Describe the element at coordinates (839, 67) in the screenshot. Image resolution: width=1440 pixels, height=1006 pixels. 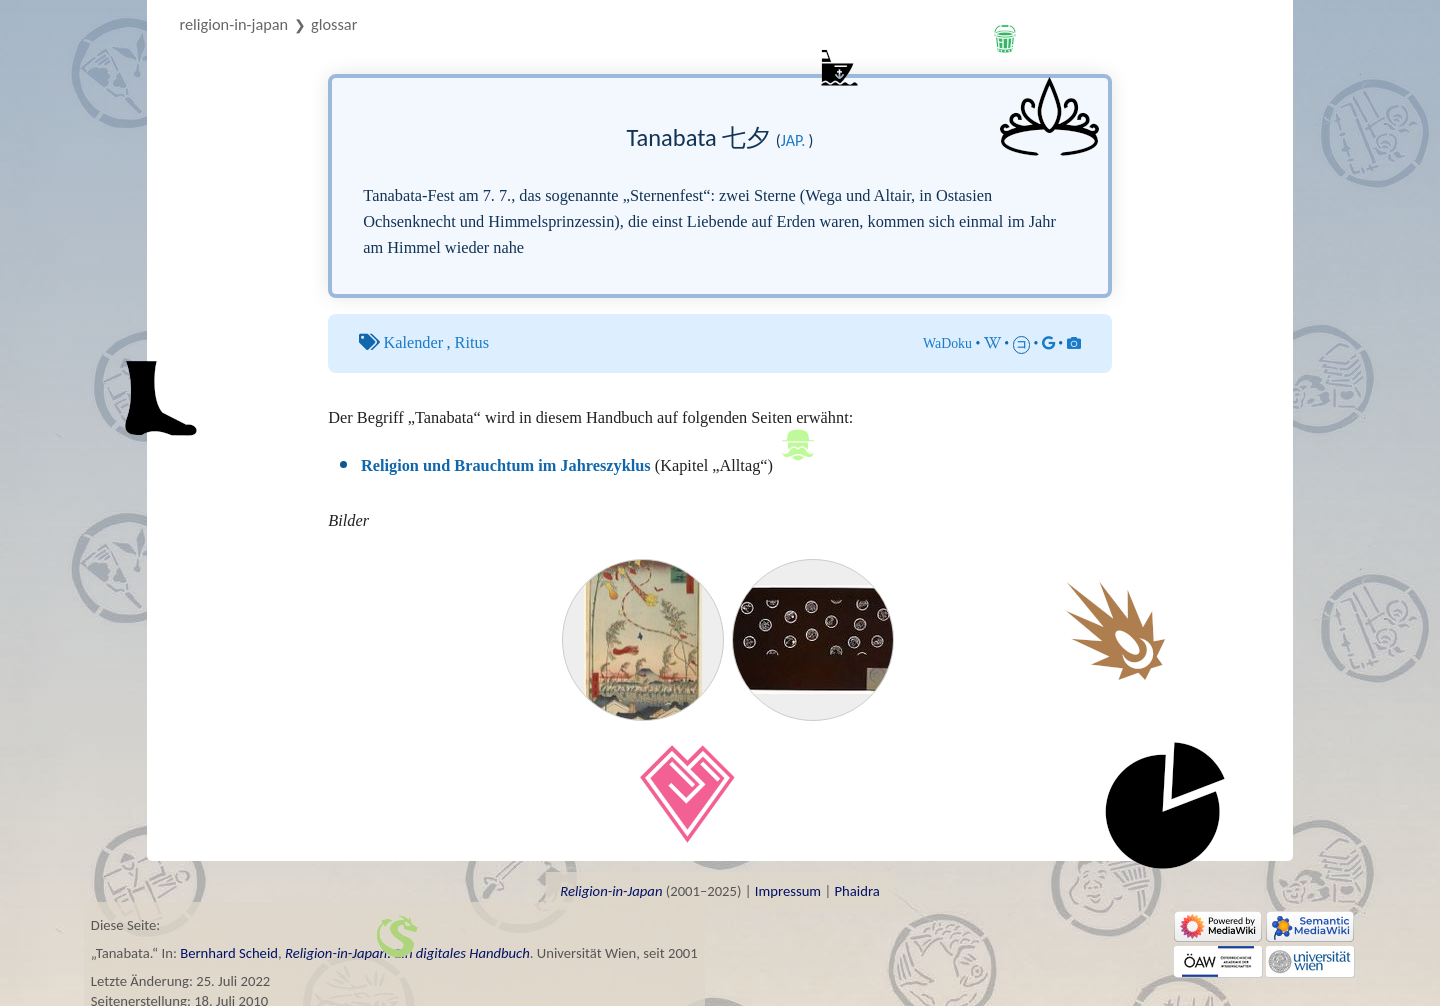
I see `access naval or maritime game features` at that location.